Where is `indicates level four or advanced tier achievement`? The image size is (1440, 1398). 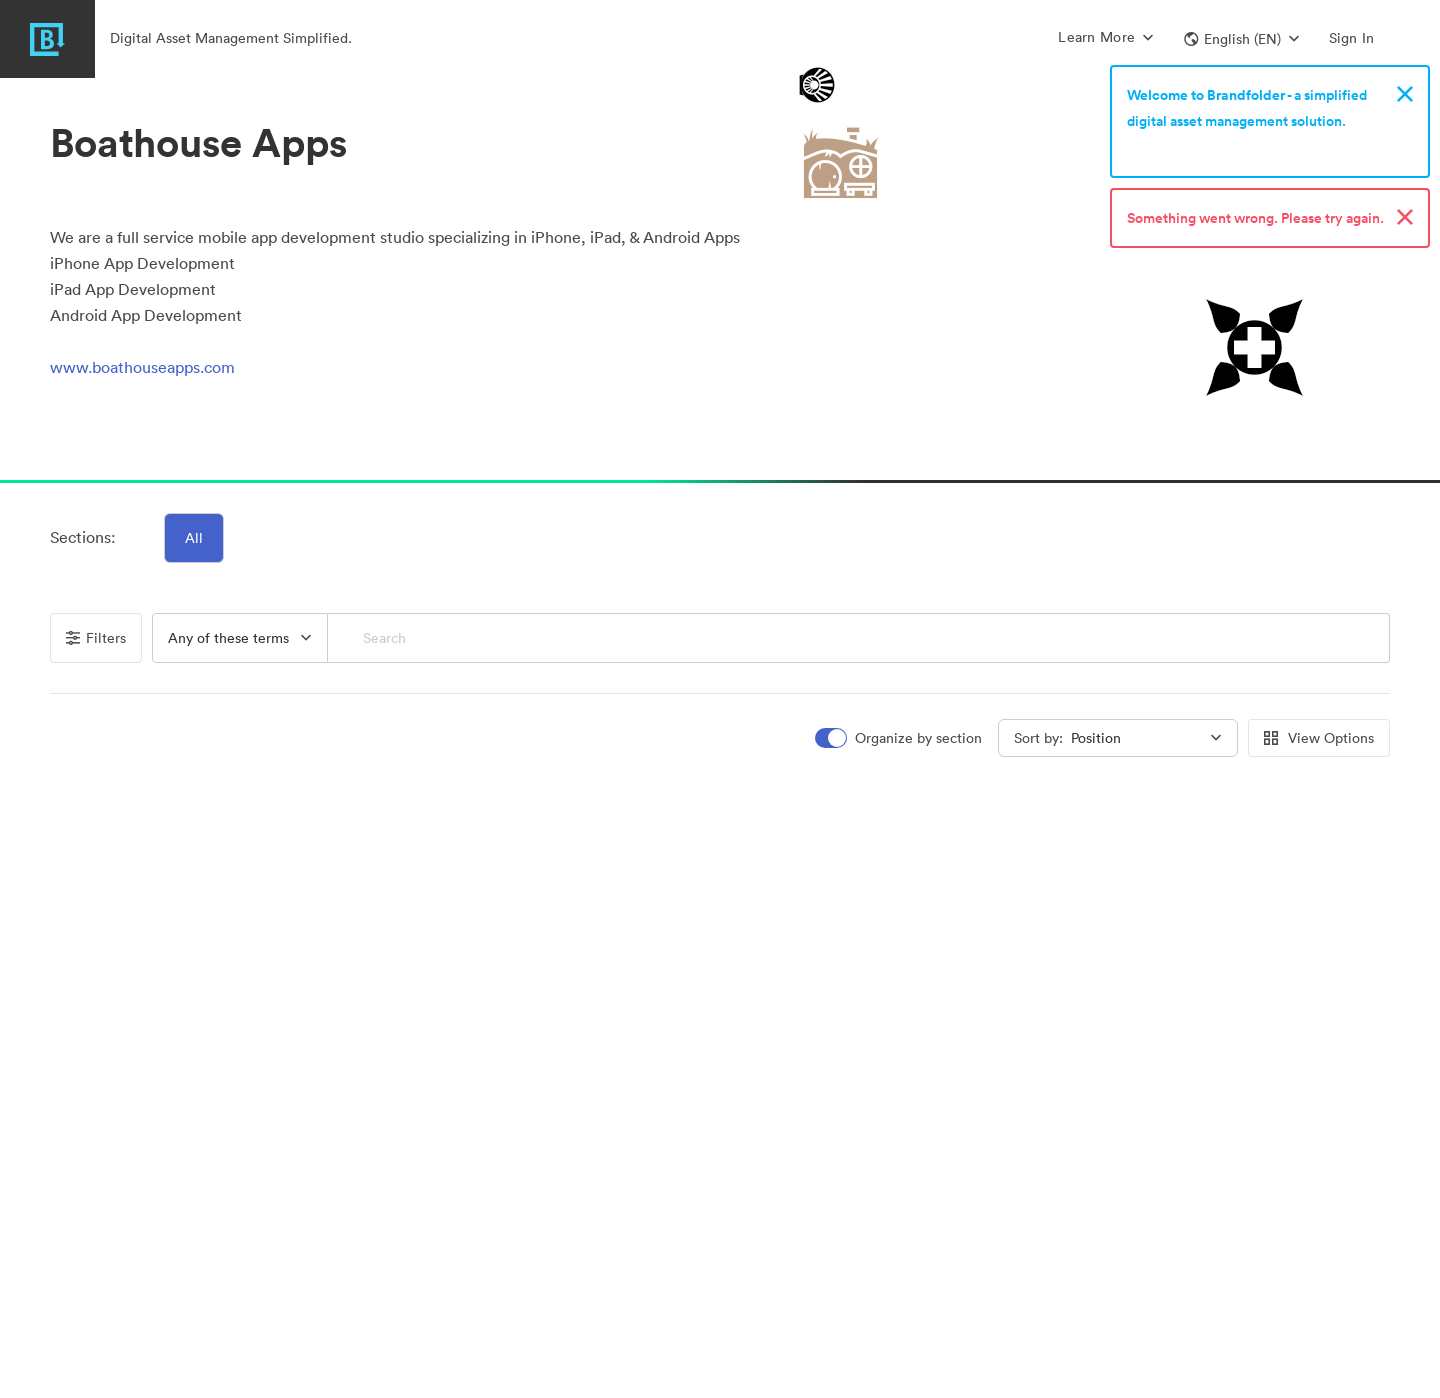 indicates level four or advanced tier achievement is located at coordinates (1254, 347).